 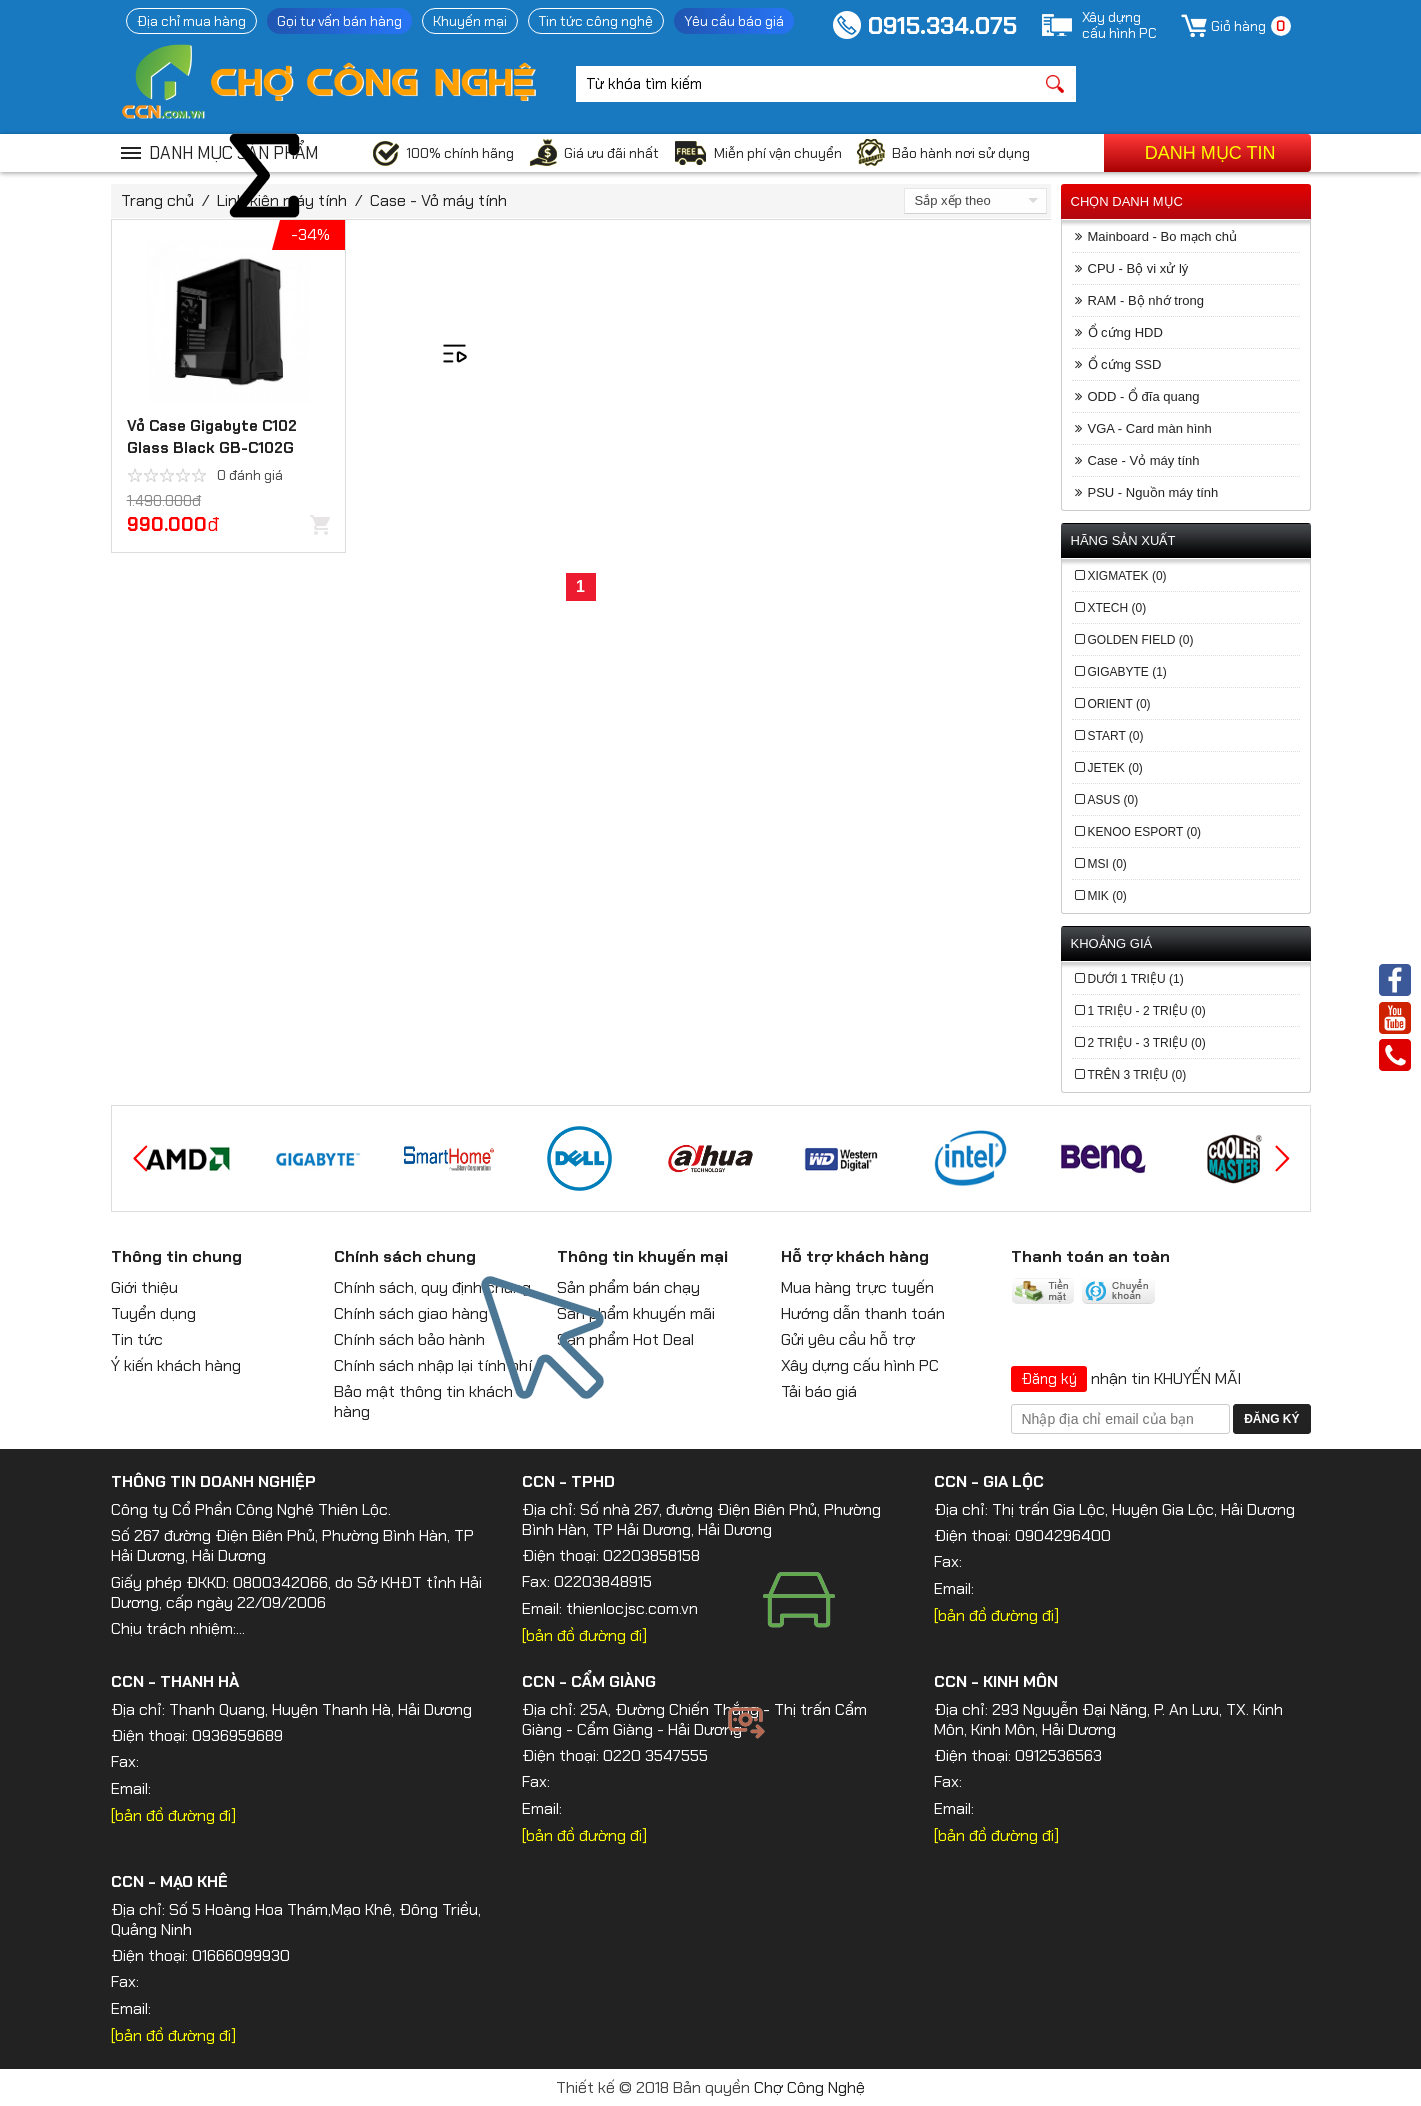 I want to click on transfer money or send funds, so click(x=745, y=1719).